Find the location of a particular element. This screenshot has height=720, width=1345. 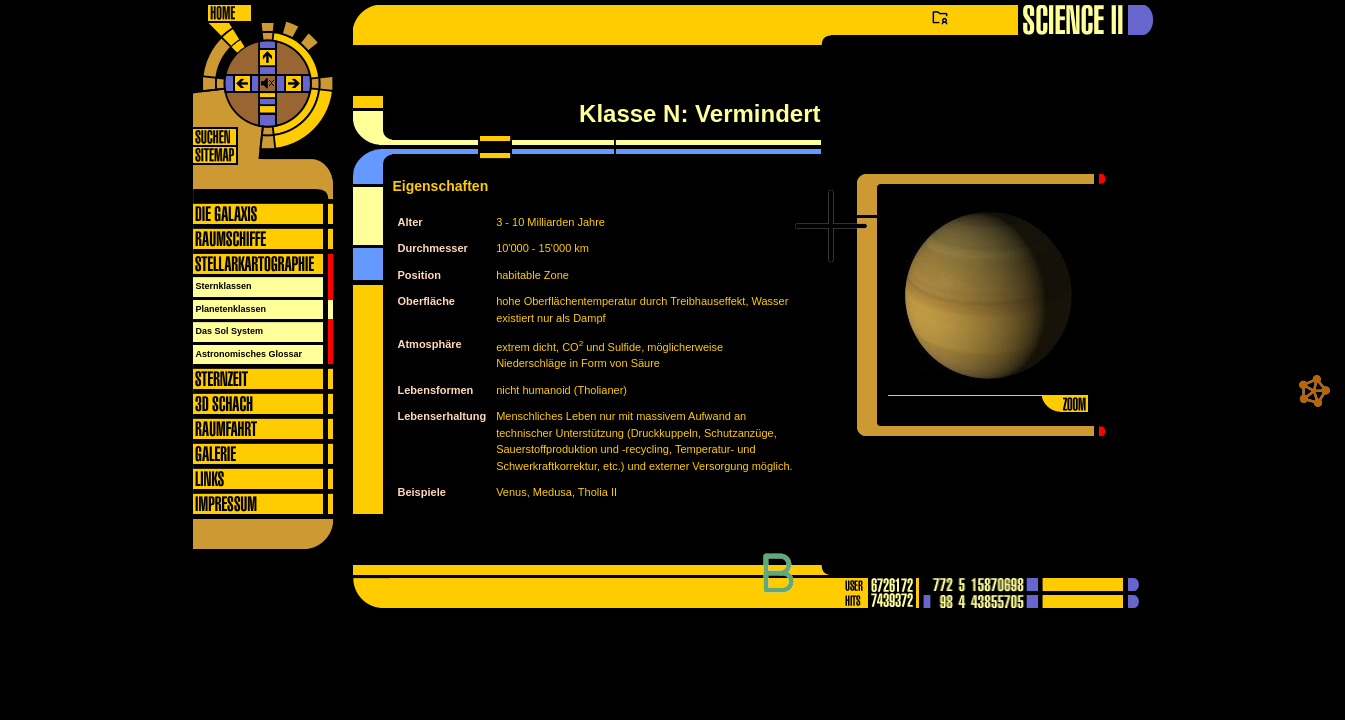

connect to the fediverse network is located at coordinates (1314, 391).